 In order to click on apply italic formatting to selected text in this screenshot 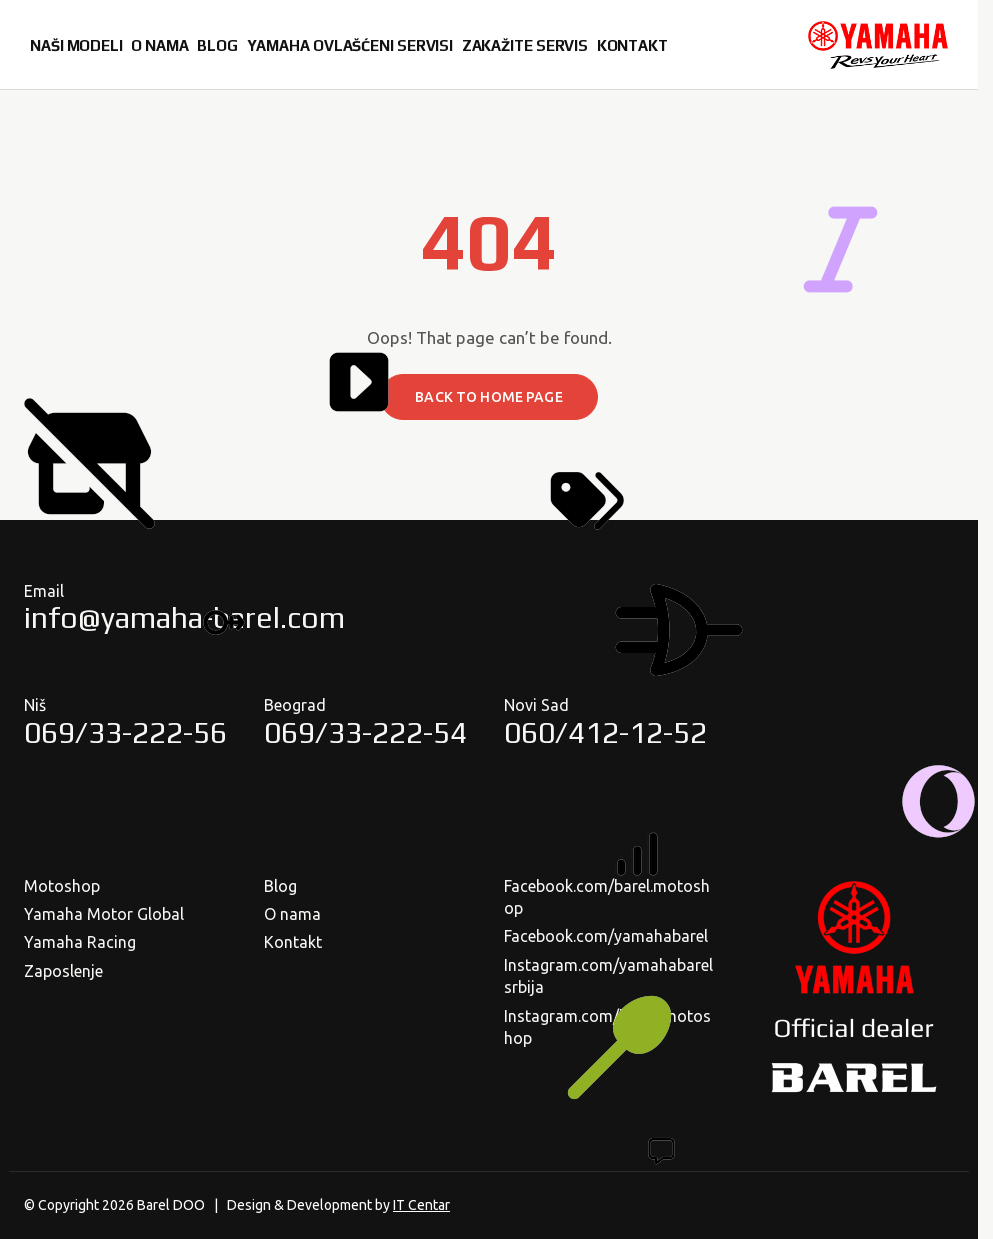, I will do `click(840, 249)`.